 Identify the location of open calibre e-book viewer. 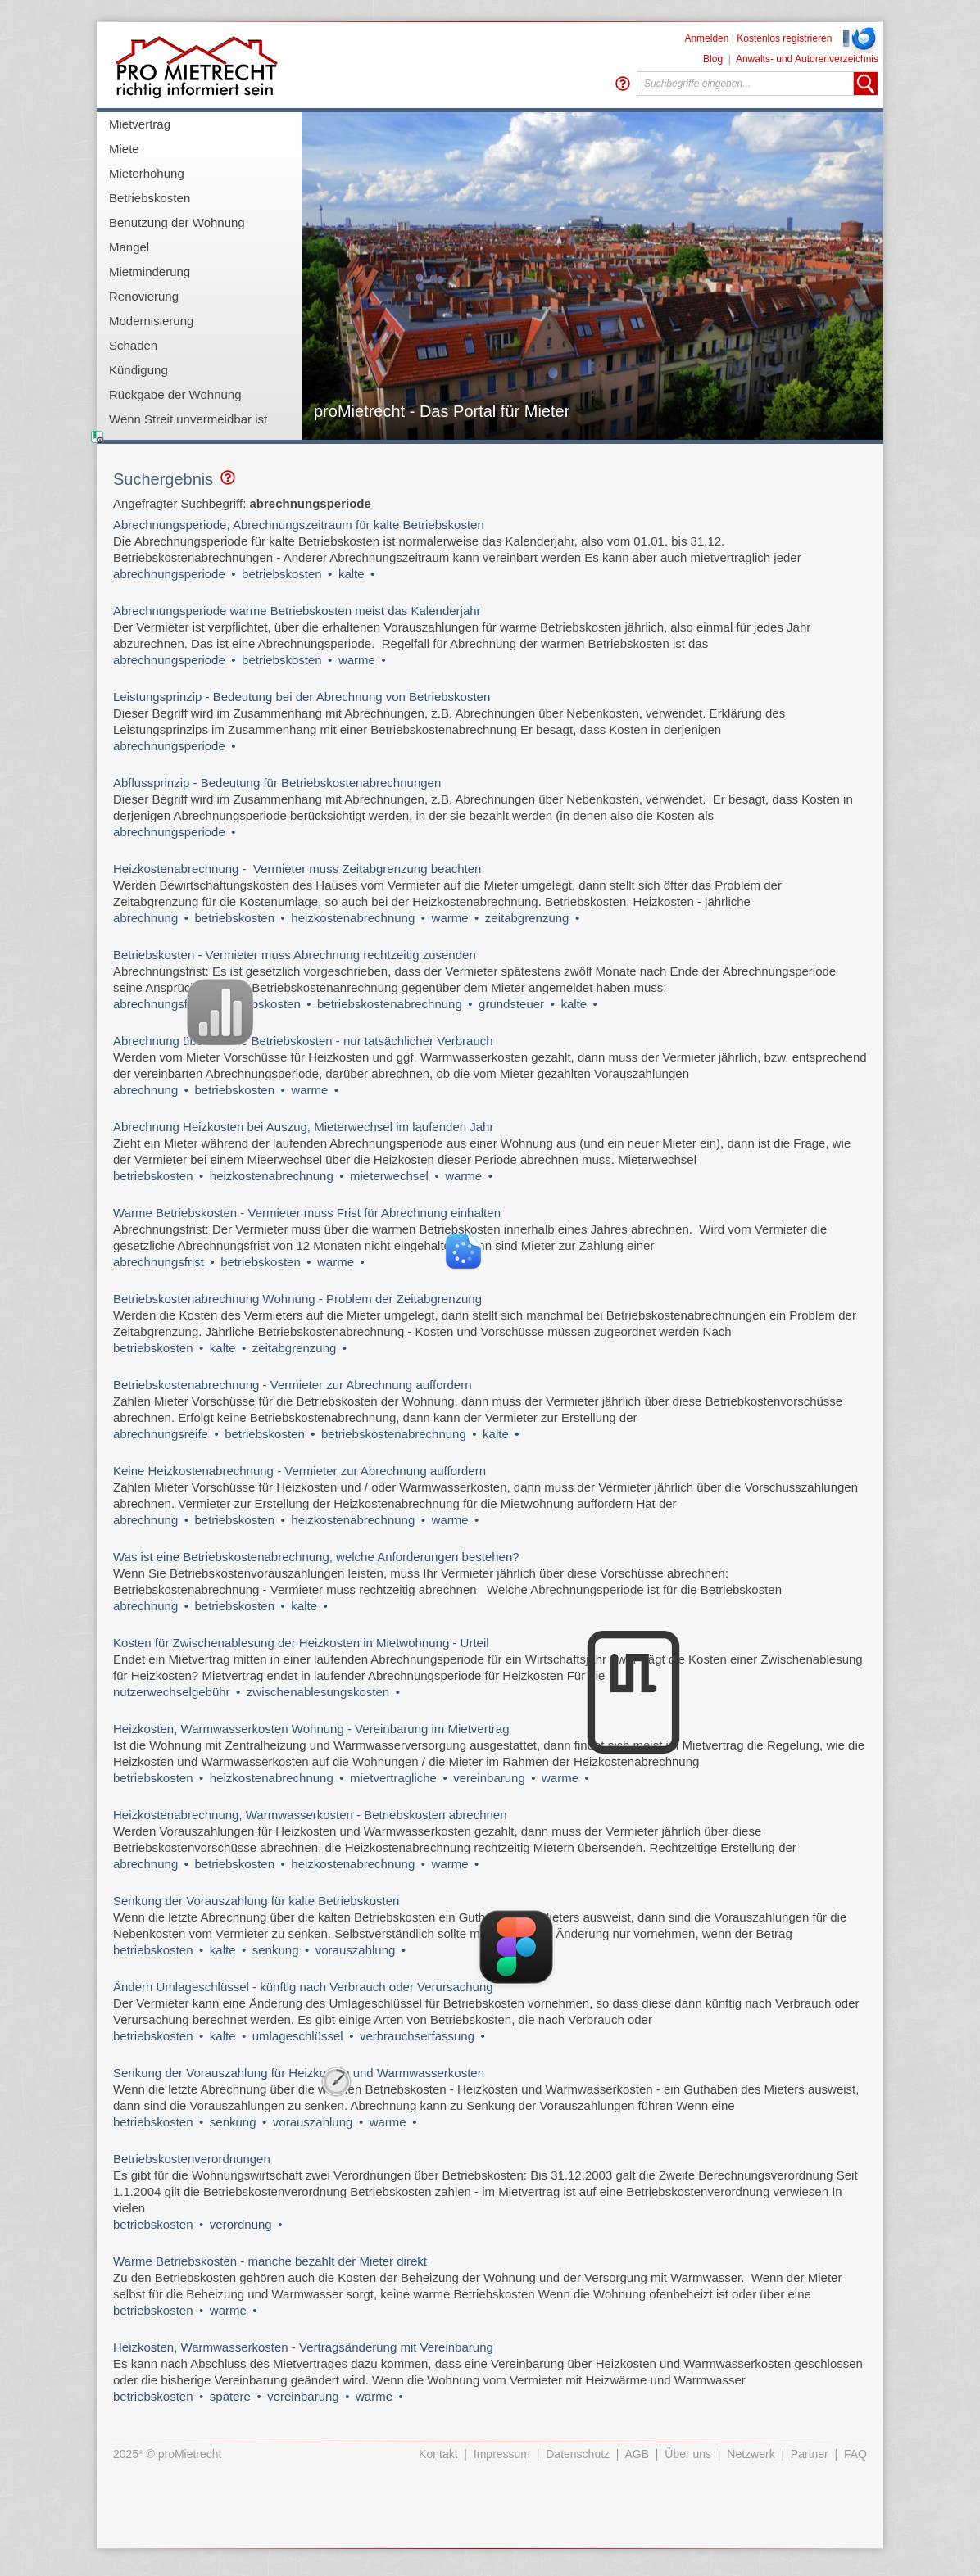
(97, 437).